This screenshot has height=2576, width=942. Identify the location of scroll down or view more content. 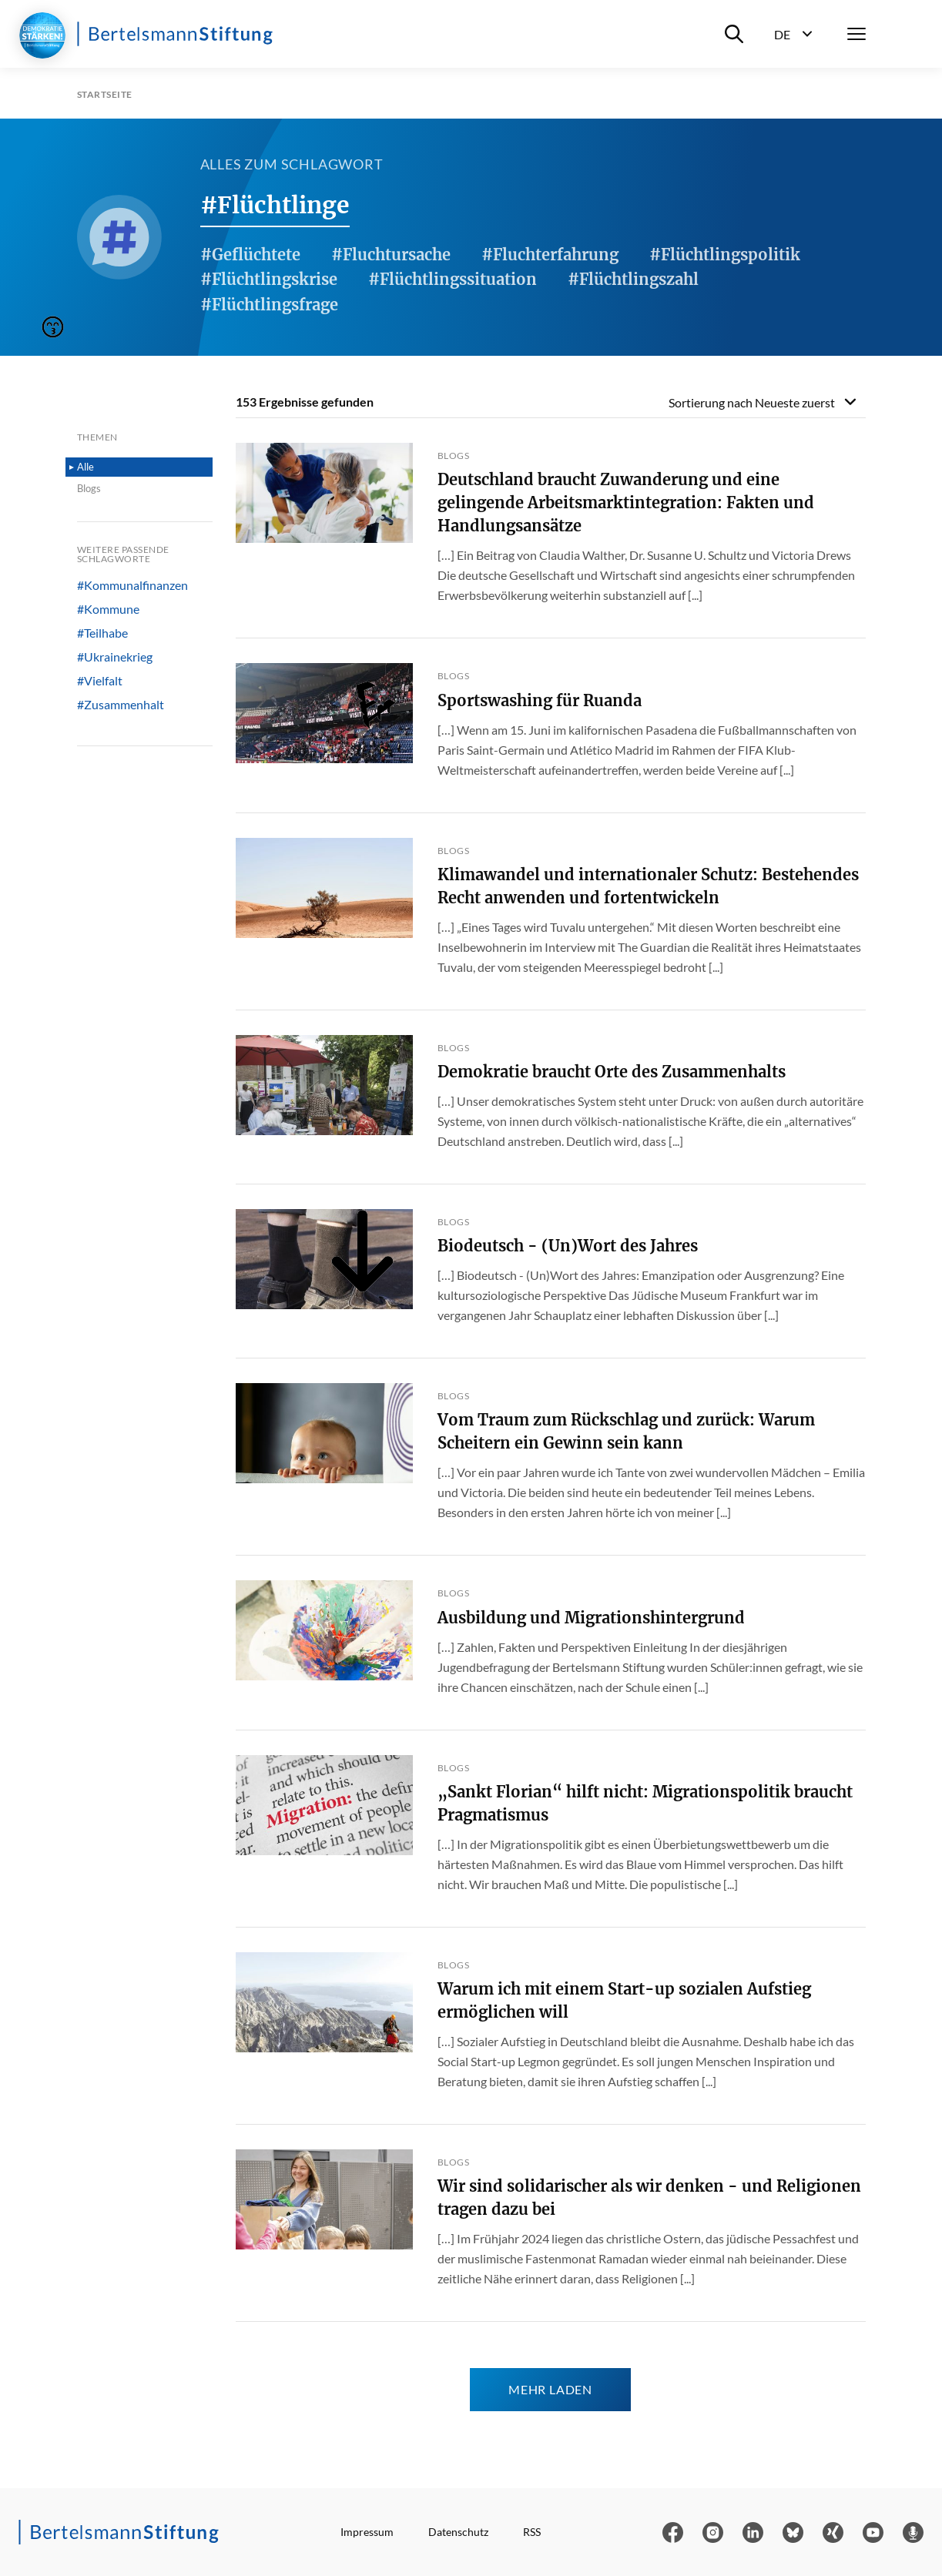
(362, 1251).